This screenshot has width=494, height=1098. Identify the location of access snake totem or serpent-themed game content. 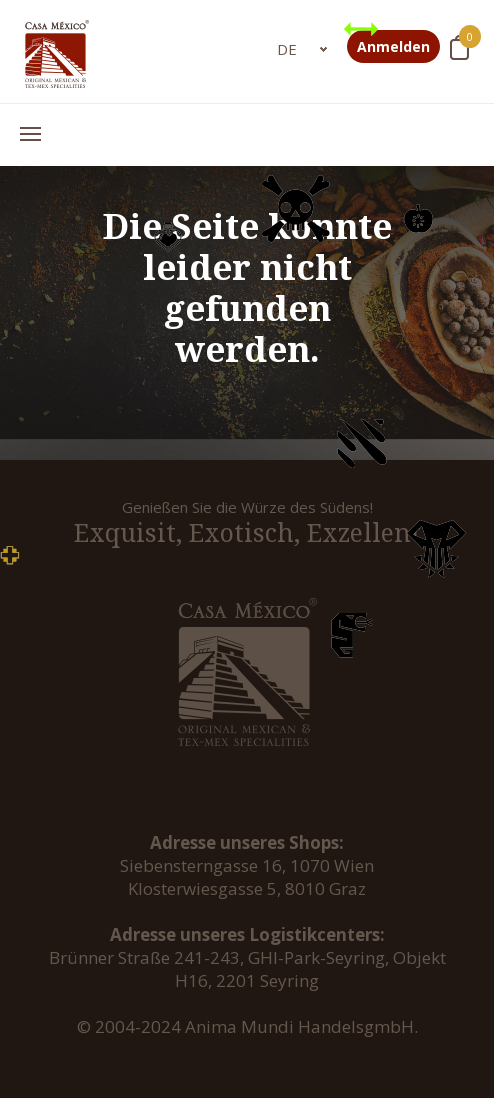
(350, 635).